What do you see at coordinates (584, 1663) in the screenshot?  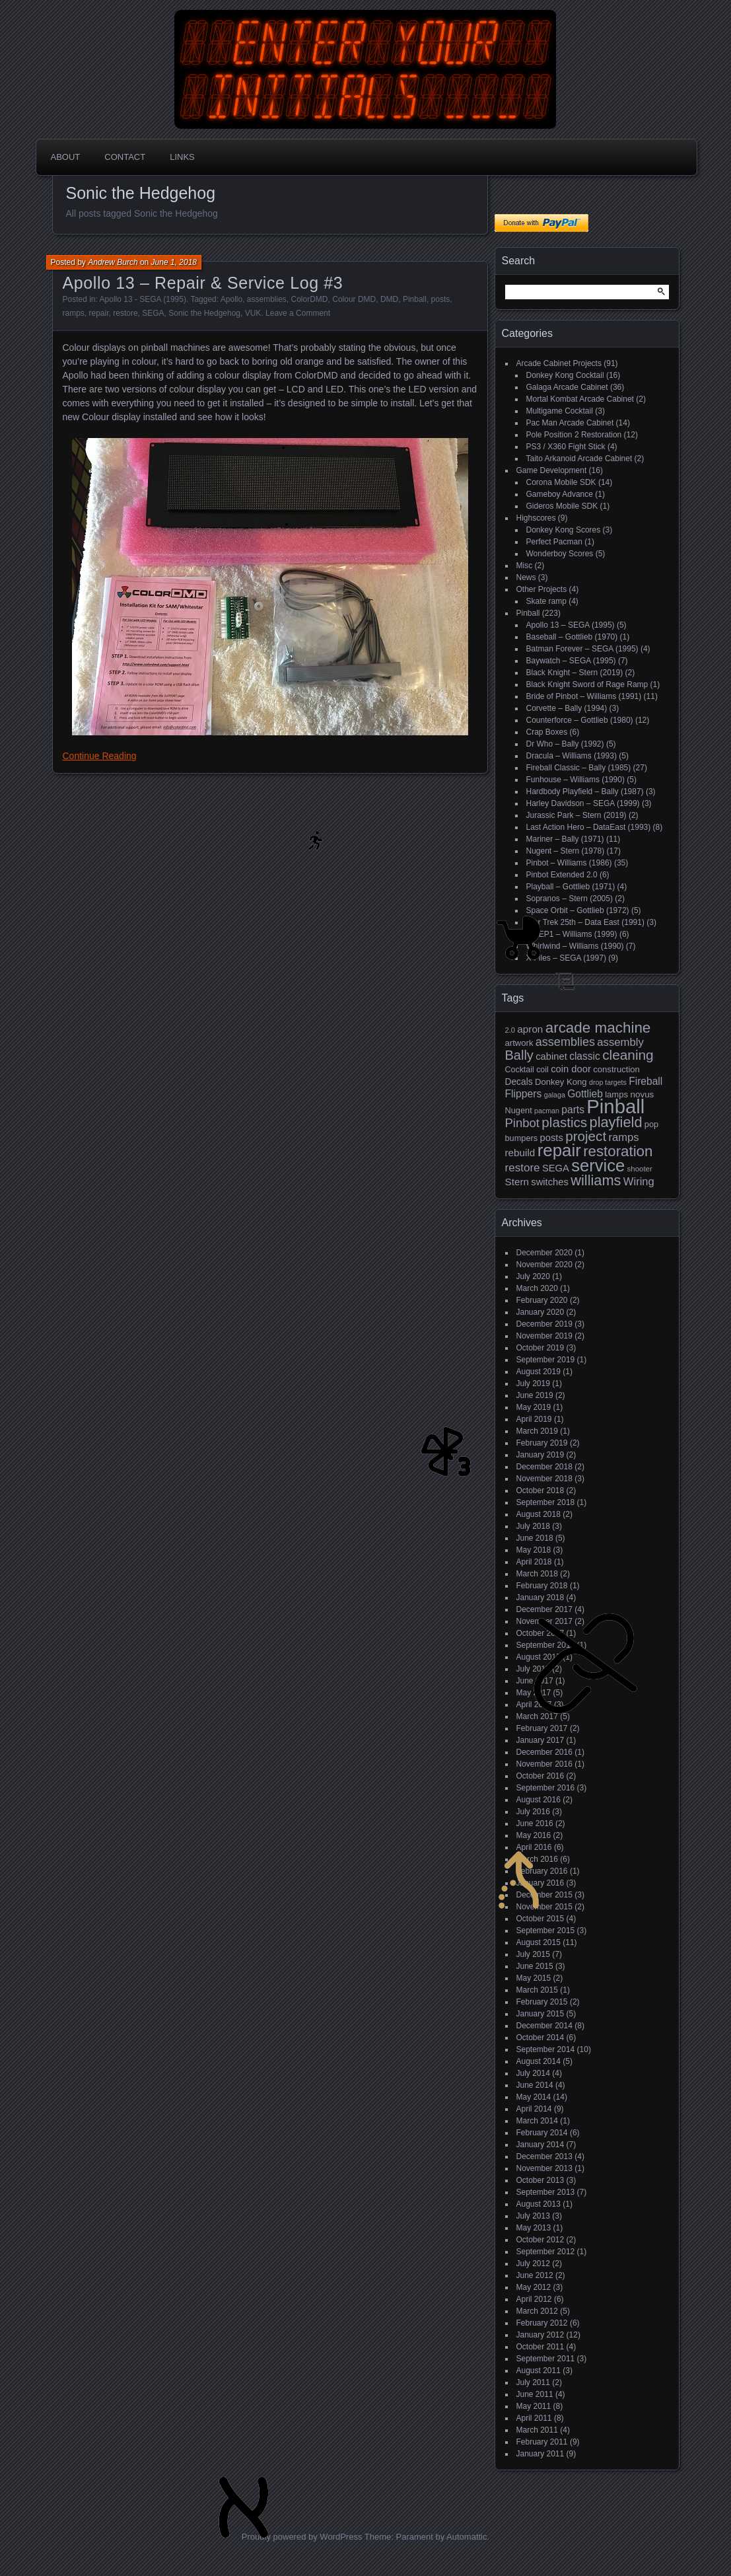 I see `remove a hyperlink` at bounding box center [584, 1663].